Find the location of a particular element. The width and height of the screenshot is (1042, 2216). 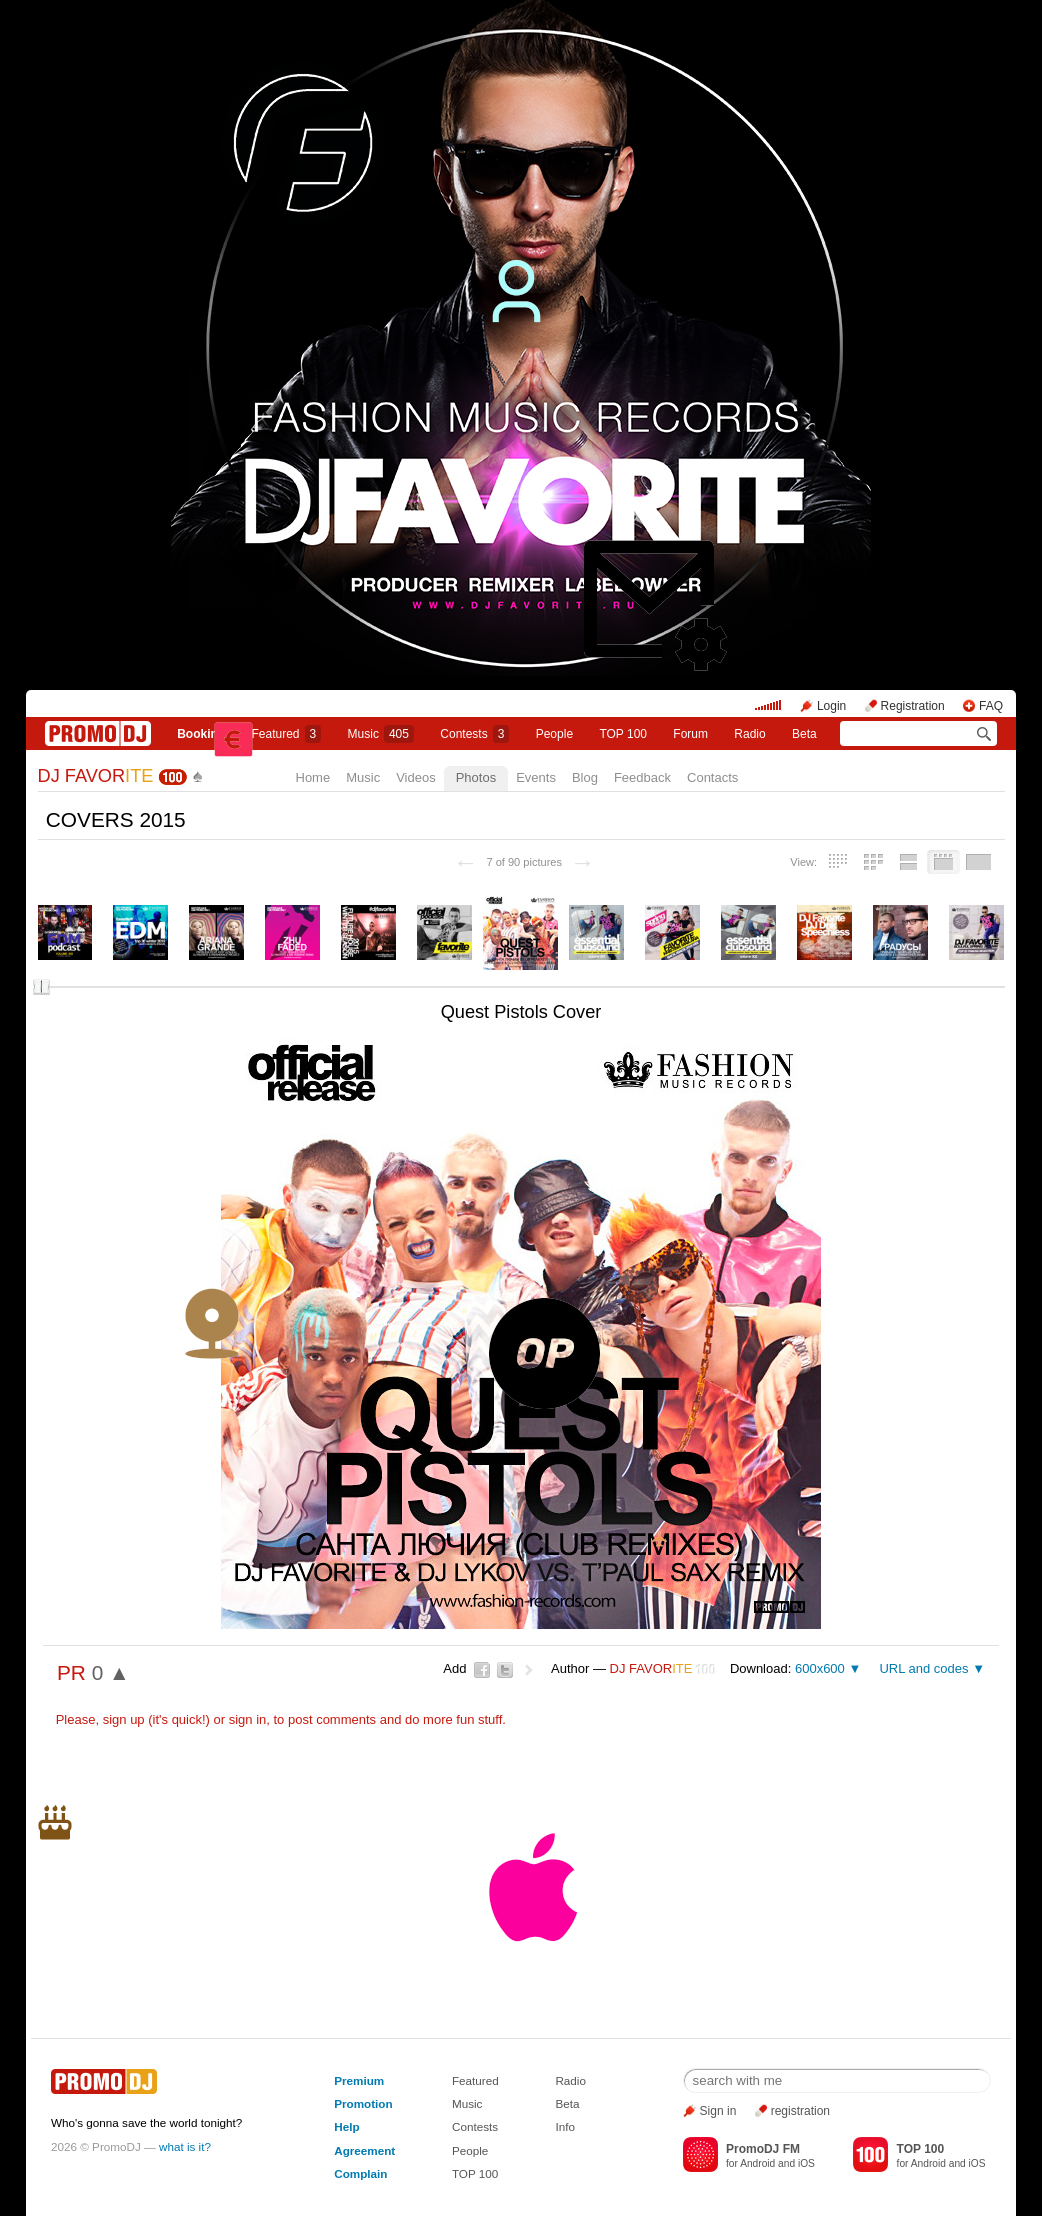

optimism blockchain network logo is located at coordinates (544, 1353).